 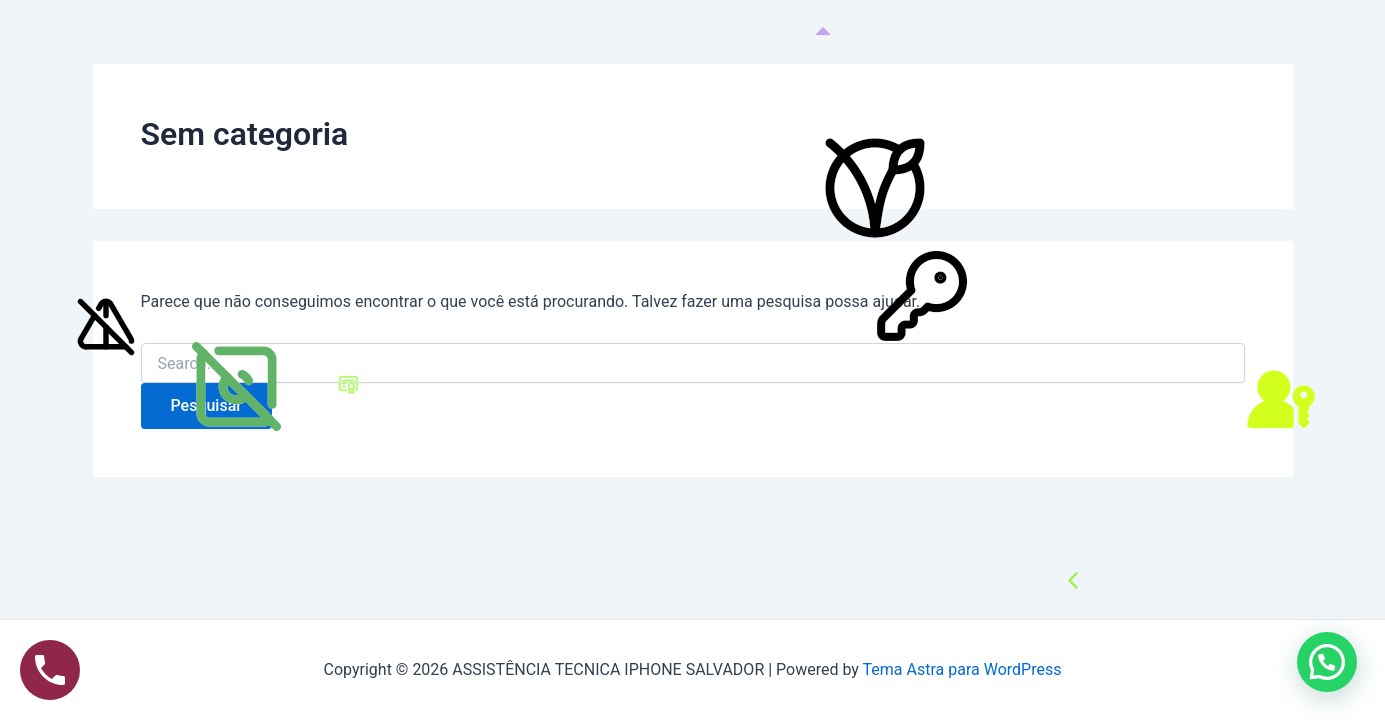 What do you see at coordinates (348, 383) in the screenshot?
I see `view certificate or credential details` at bounding box center [348, 383].